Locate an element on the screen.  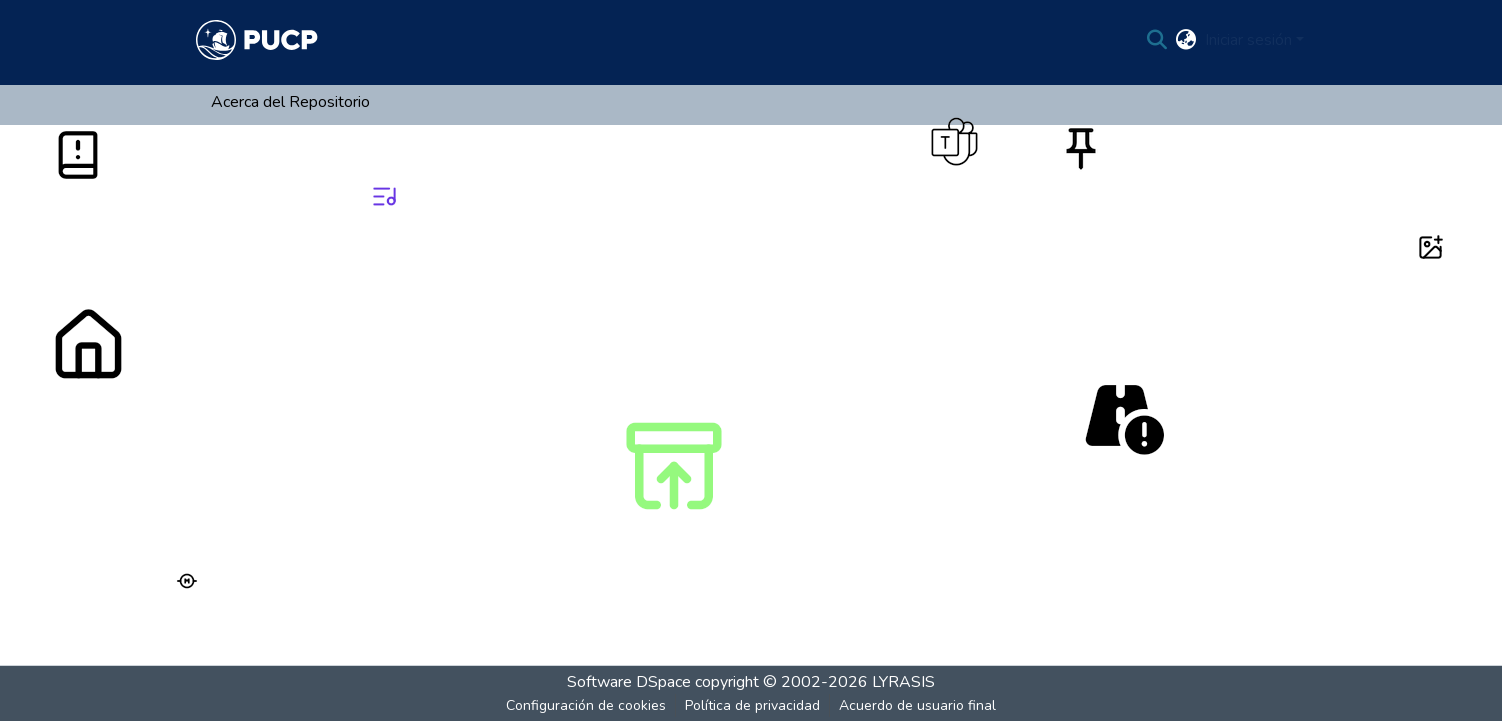
pin an item to keep it visible is located at coordinates (1081, 149).